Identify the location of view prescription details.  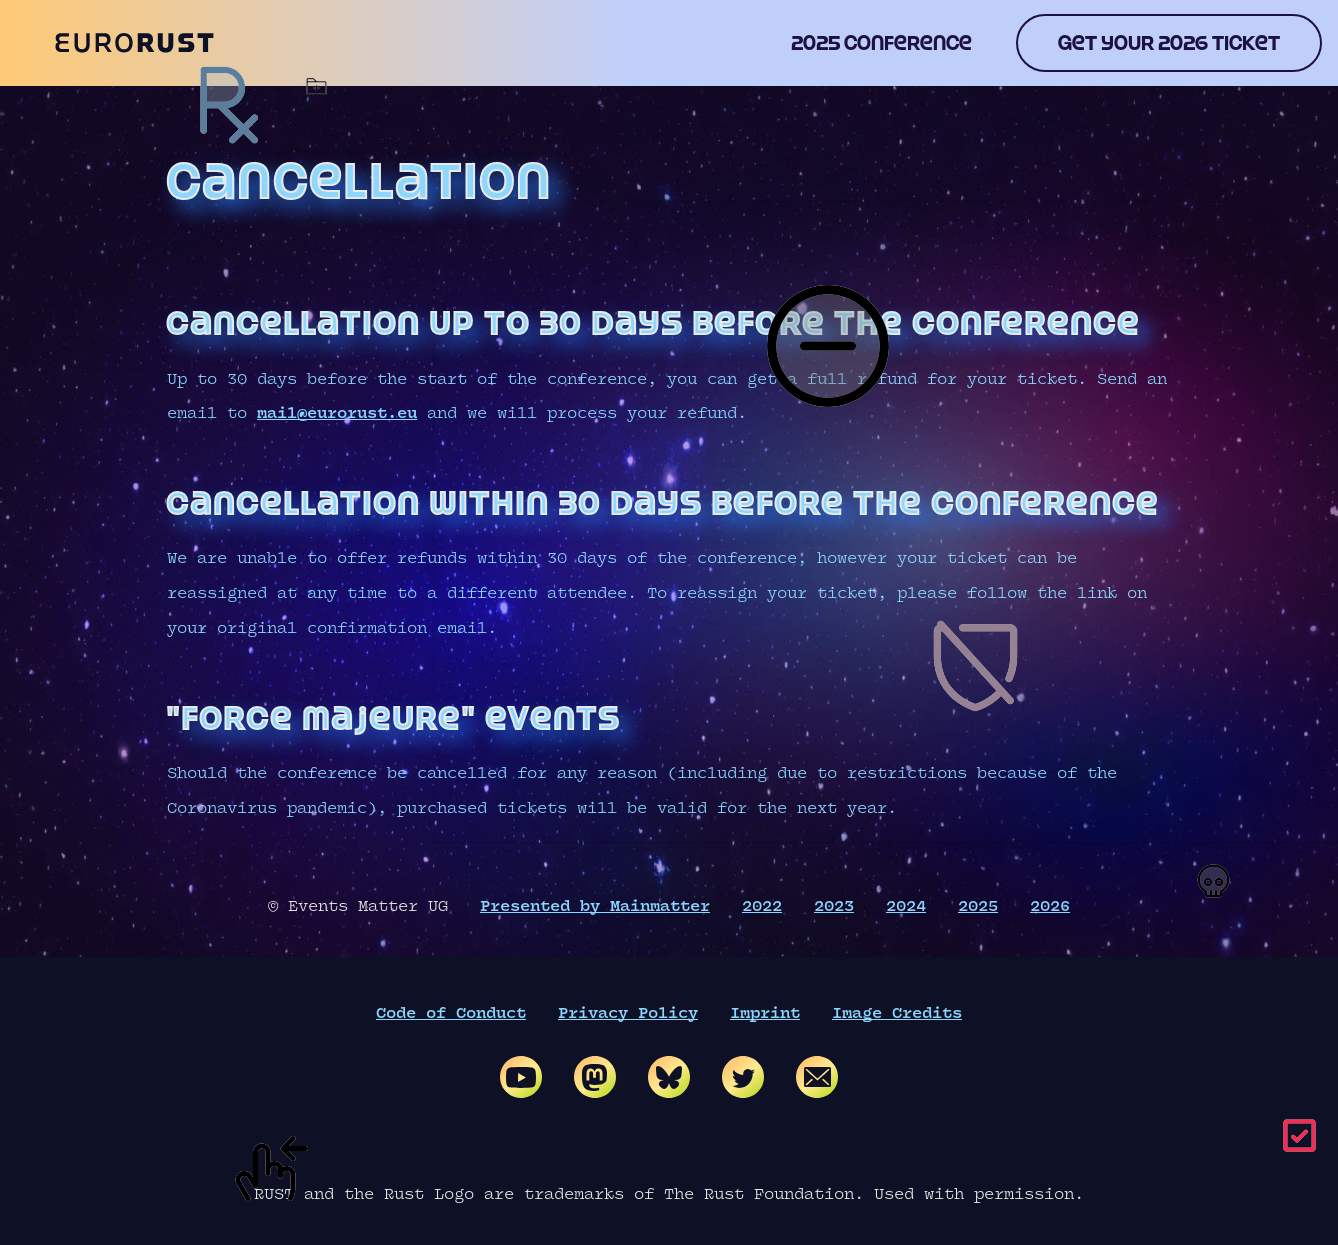
(226, 105).